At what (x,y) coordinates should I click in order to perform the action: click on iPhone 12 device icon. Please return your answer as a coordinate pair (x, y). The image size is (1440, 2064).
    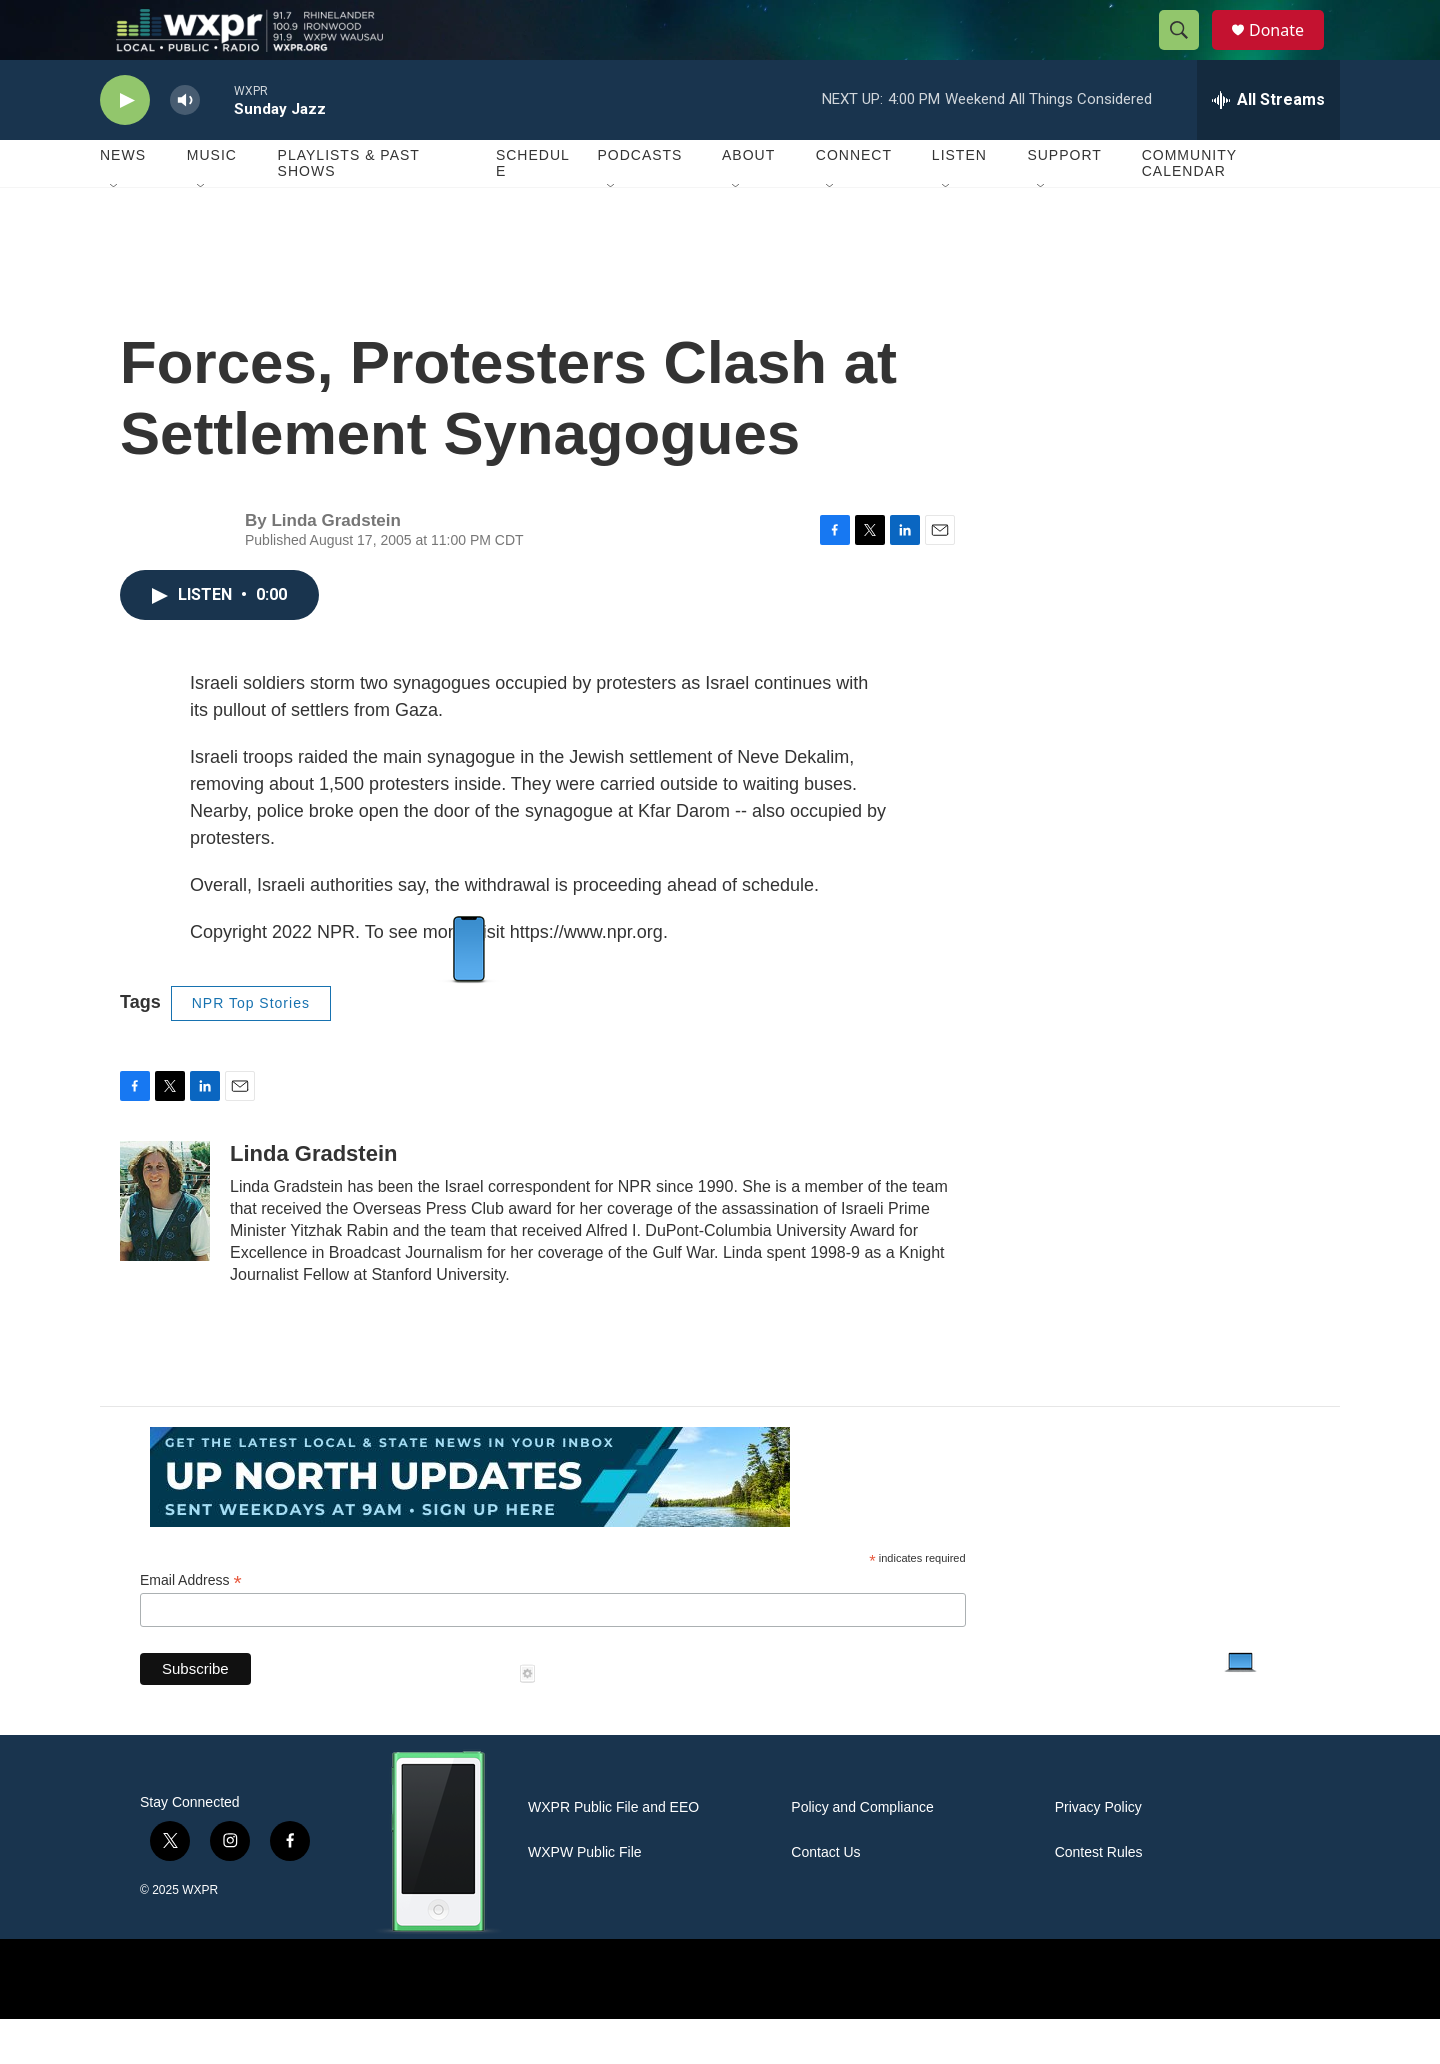
    Looking at the image, I should click on (469, 950).